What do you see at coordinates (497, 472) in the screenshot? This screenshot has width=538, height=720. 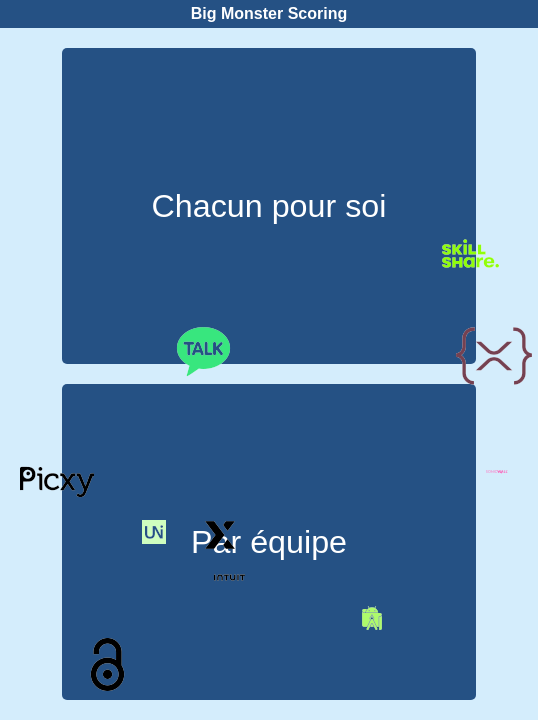 I see `sonicwall network security branding` at bounding box center [497, 472].